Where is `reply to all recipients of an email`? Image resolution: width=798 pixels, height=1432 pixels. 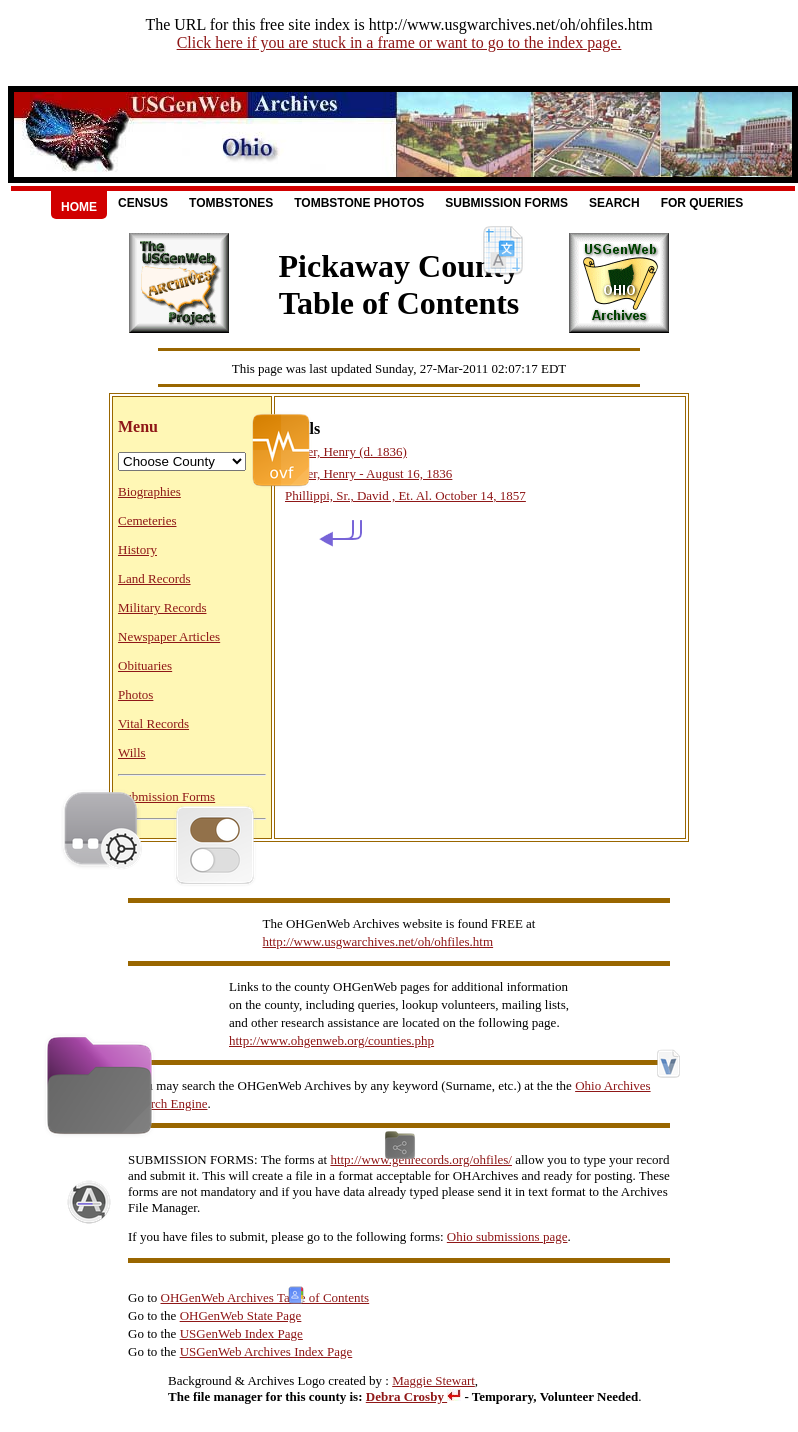
reply to all recipients of an email is located at coordinates (340, 530).